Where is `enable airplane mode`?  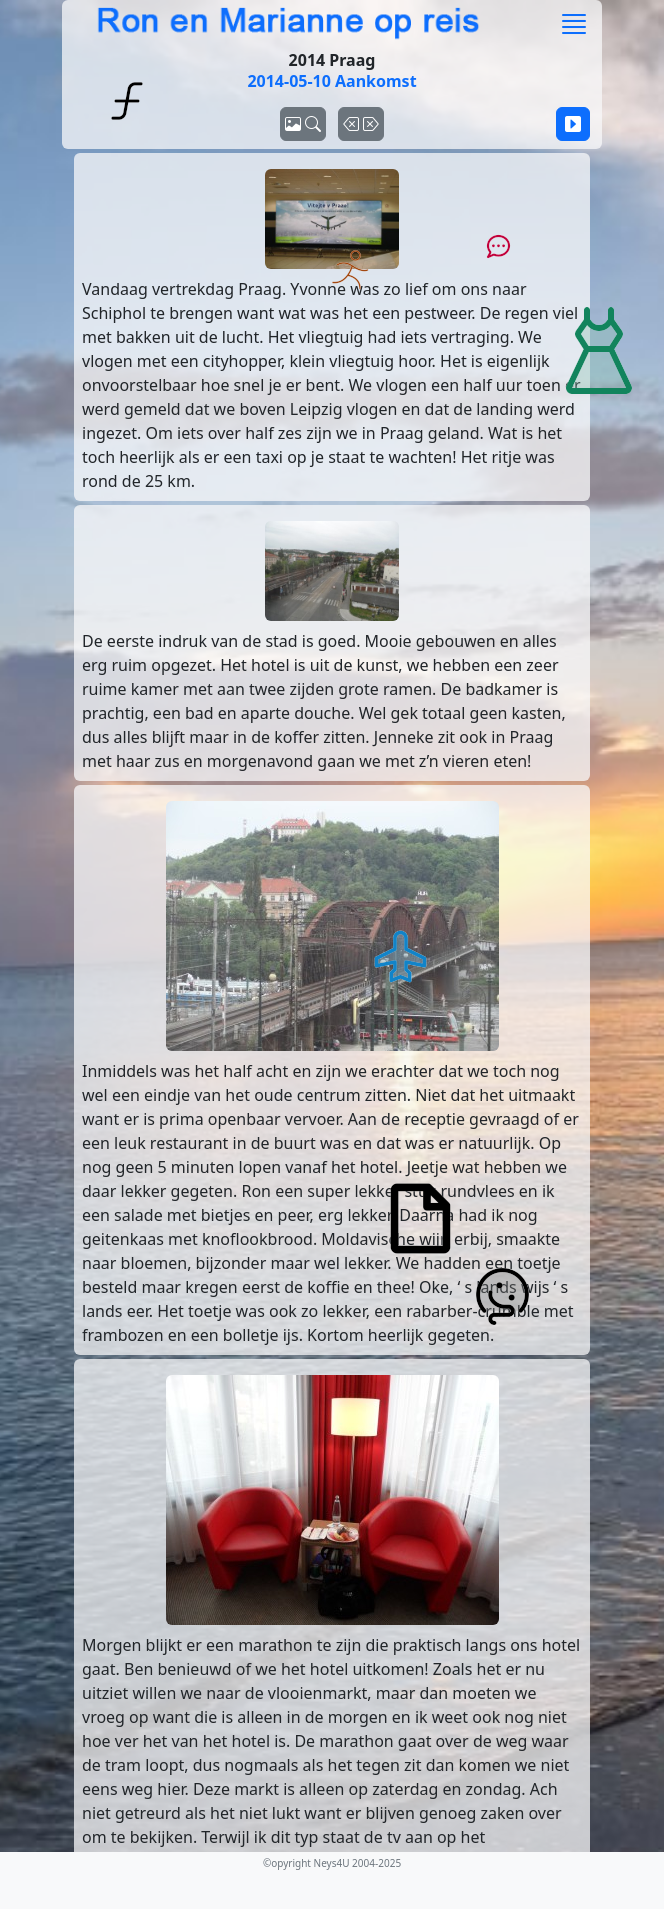
enable airplane mode is located at coordinates (400, 956).